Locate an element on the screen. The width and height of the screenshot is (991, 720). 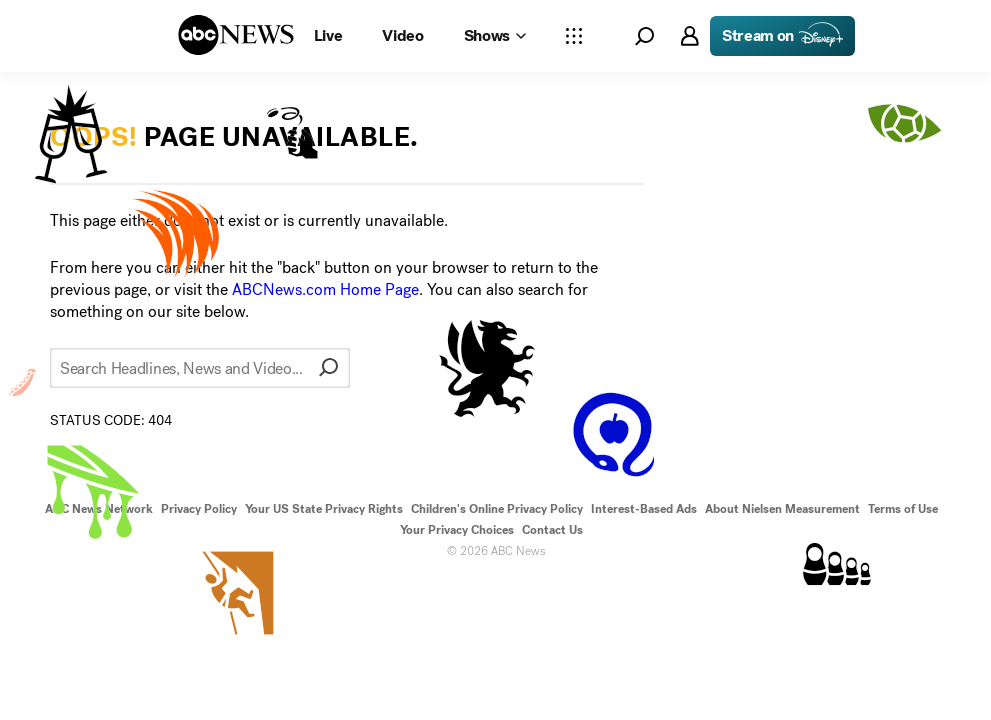
indicates a temptation or forbidden choice in gameplay is located at coordinates (614, 434).